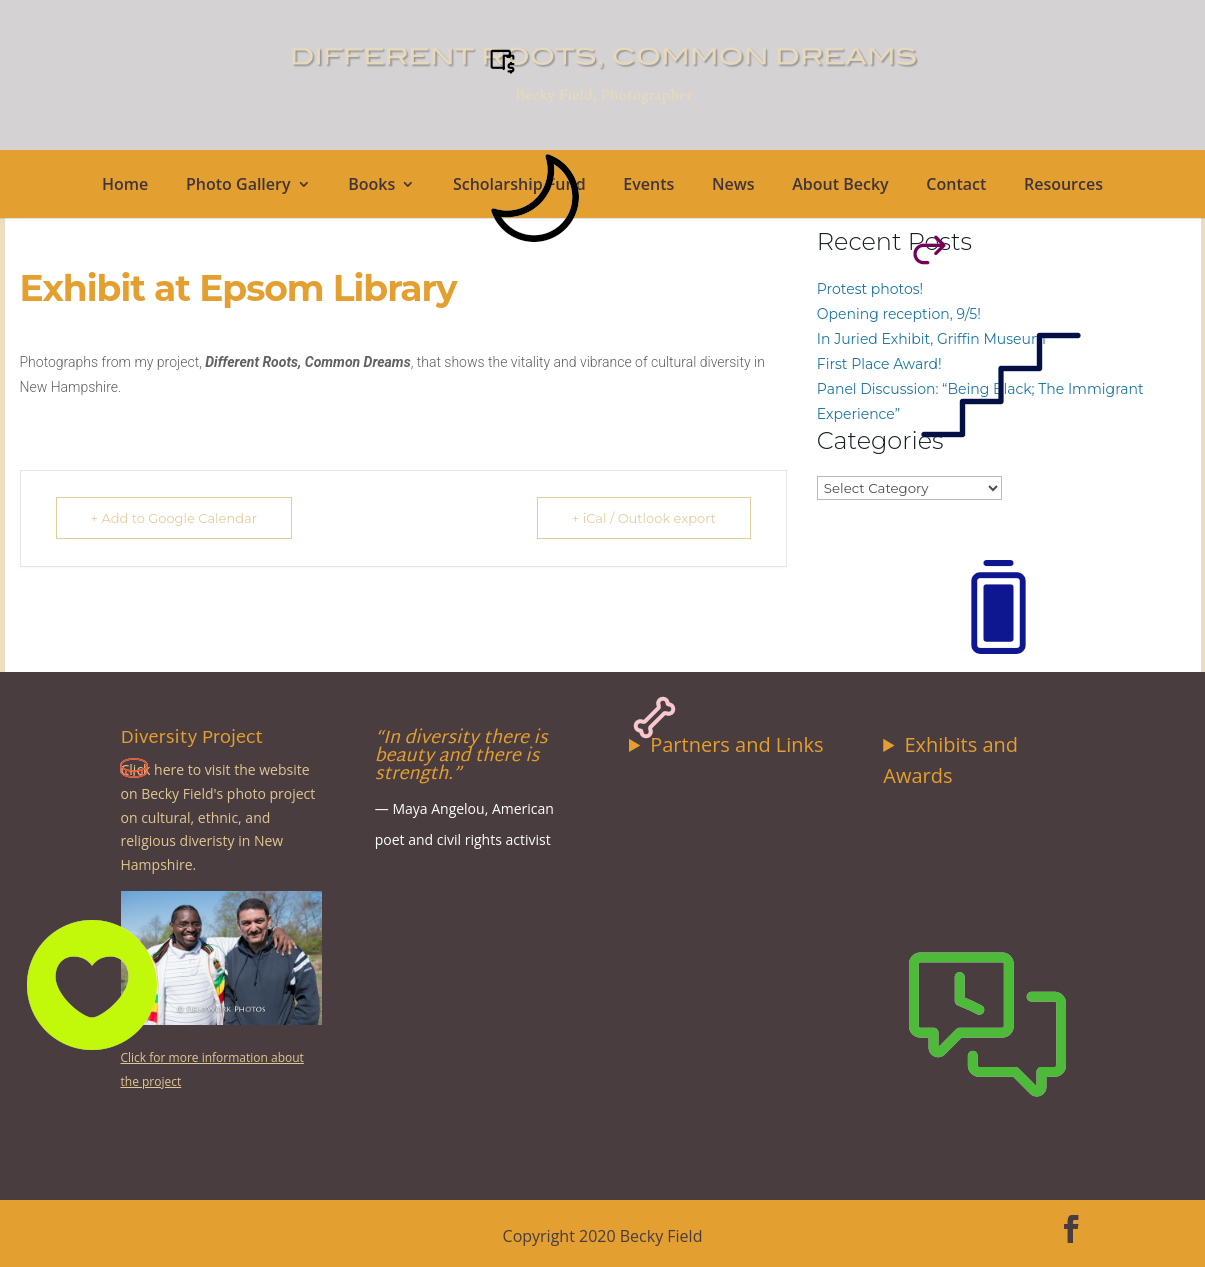  I want to click on view your coin balance or currency, so click(134, 768).